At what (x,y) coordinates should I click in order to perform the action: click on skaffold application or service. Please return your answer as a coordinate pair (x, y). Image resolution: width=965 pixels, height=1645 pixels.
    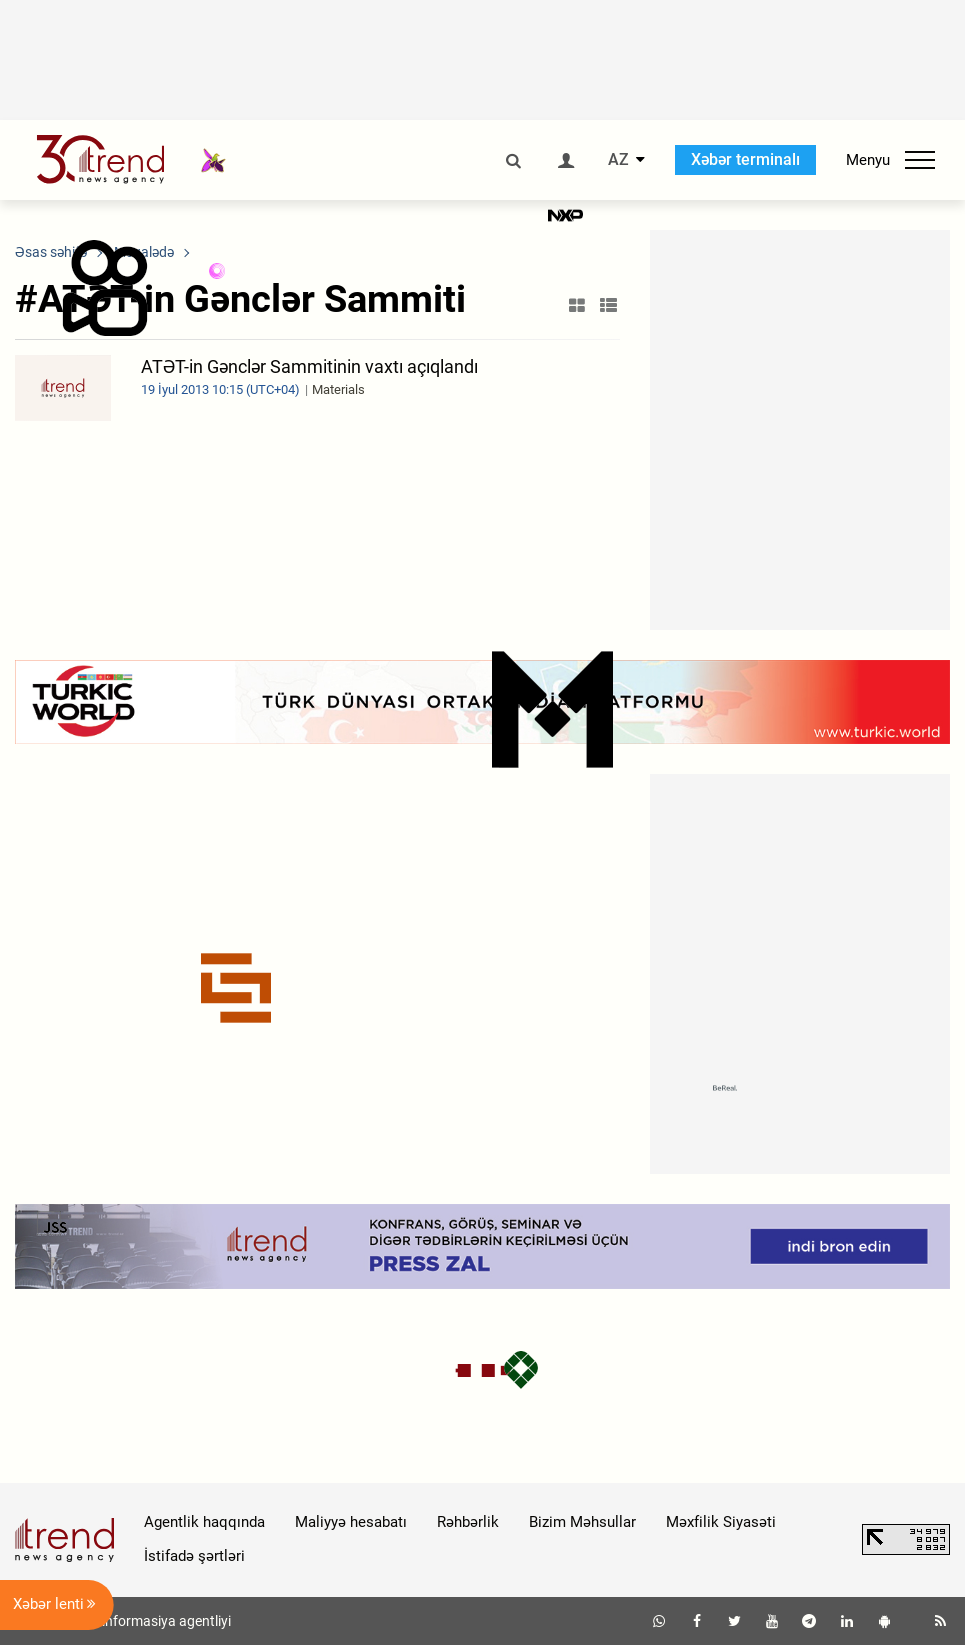
    Looking at the image, I should click on (236, 988).